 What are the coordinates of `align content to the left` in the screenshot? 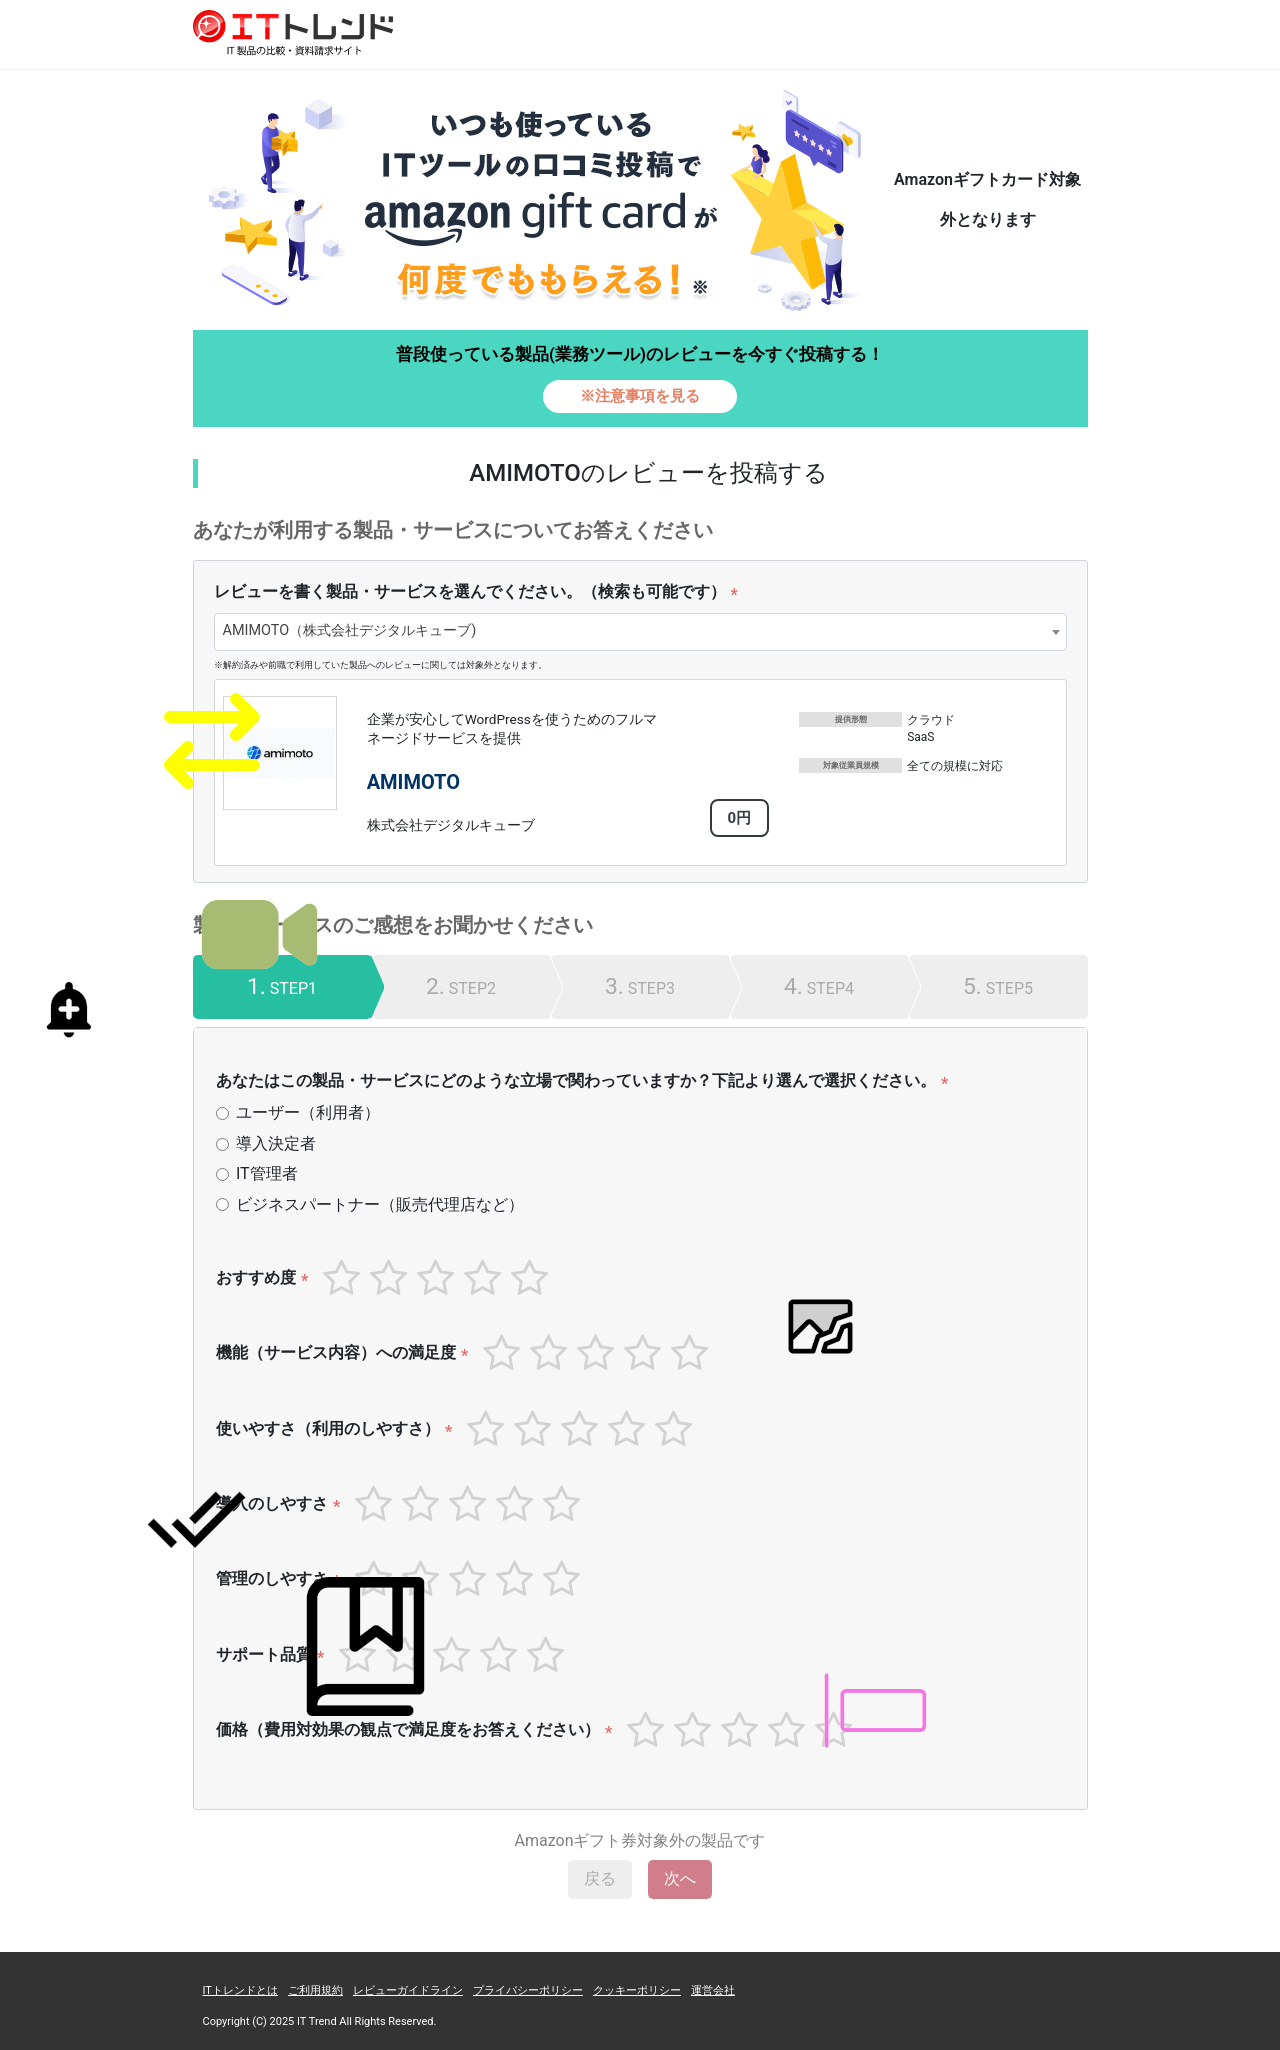 It's located at (873, 1710).